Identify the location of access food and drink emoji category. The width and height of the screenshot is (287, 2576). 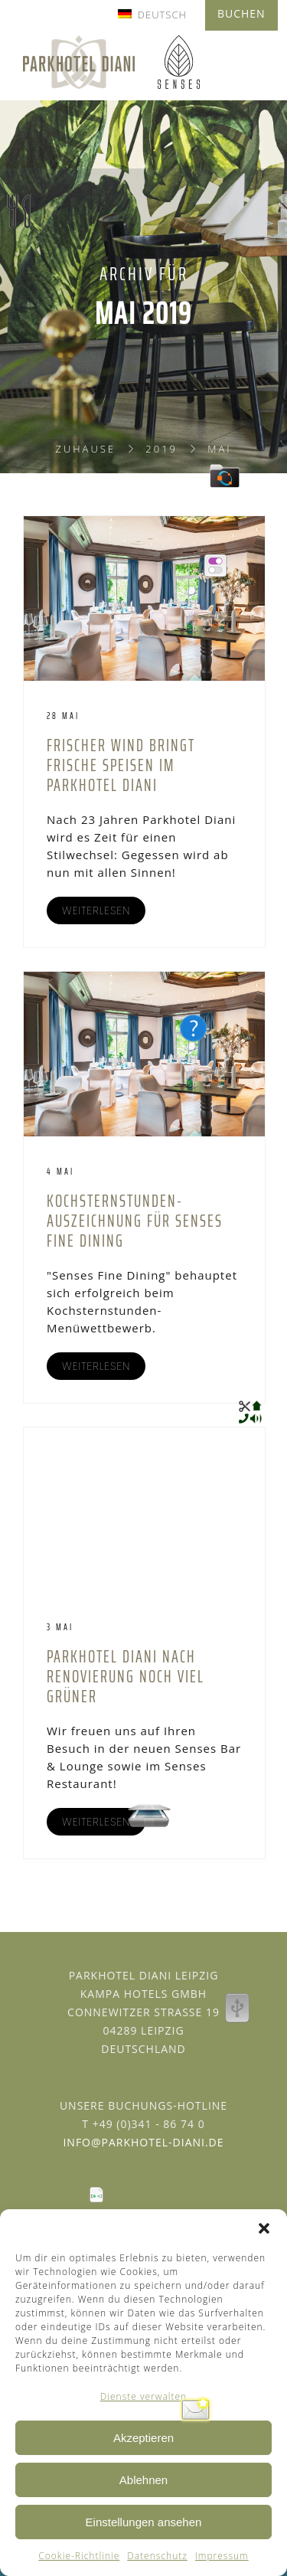
(20, 211).